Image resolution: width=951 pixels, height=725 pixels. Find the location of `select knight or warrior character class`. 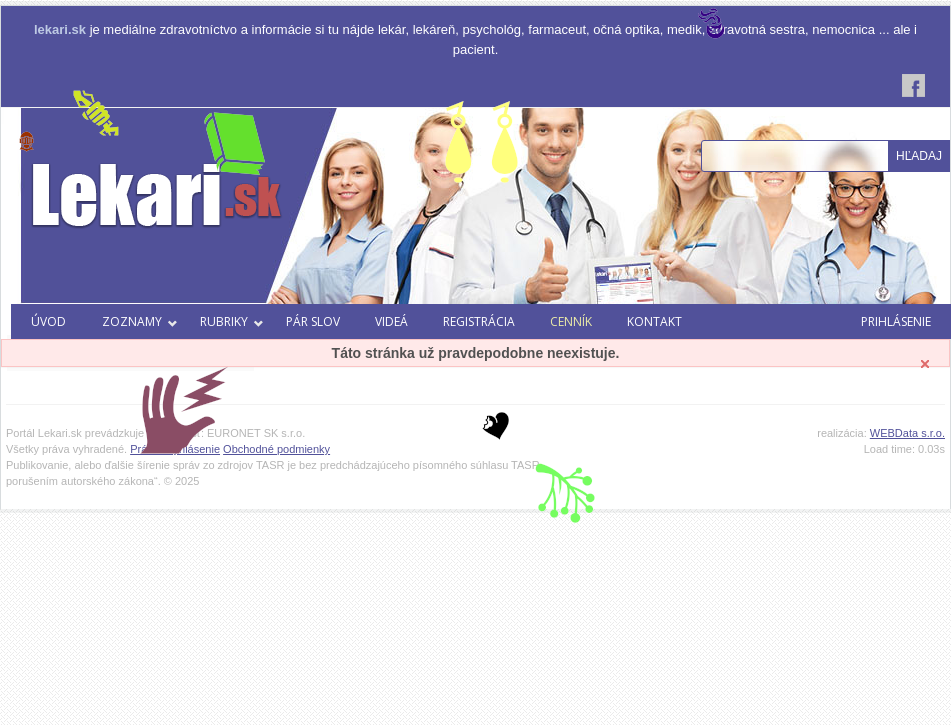

select knight or warrior character class is located at coordinates (26, 141).